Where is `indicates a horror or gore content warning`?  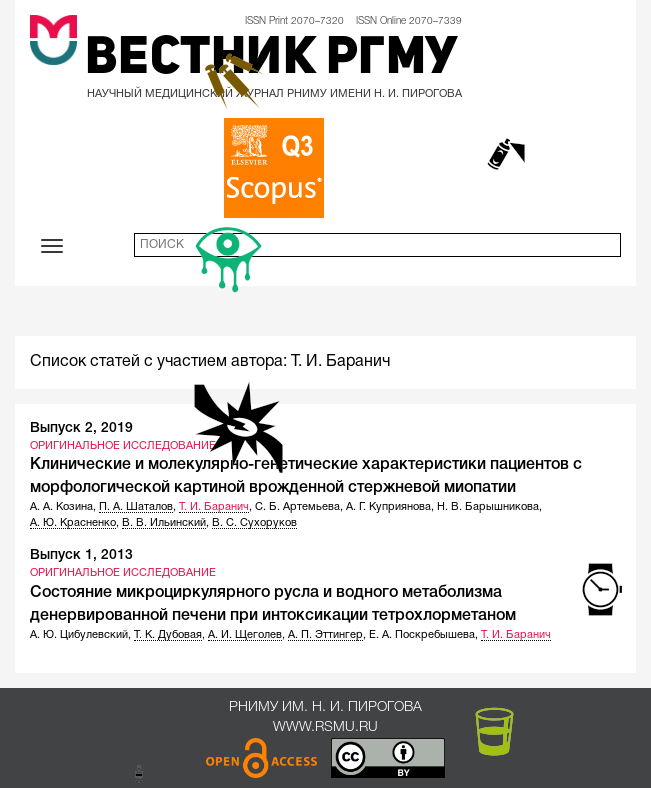 indicates a horror or gore content warning is located at coordinates (228, 259).